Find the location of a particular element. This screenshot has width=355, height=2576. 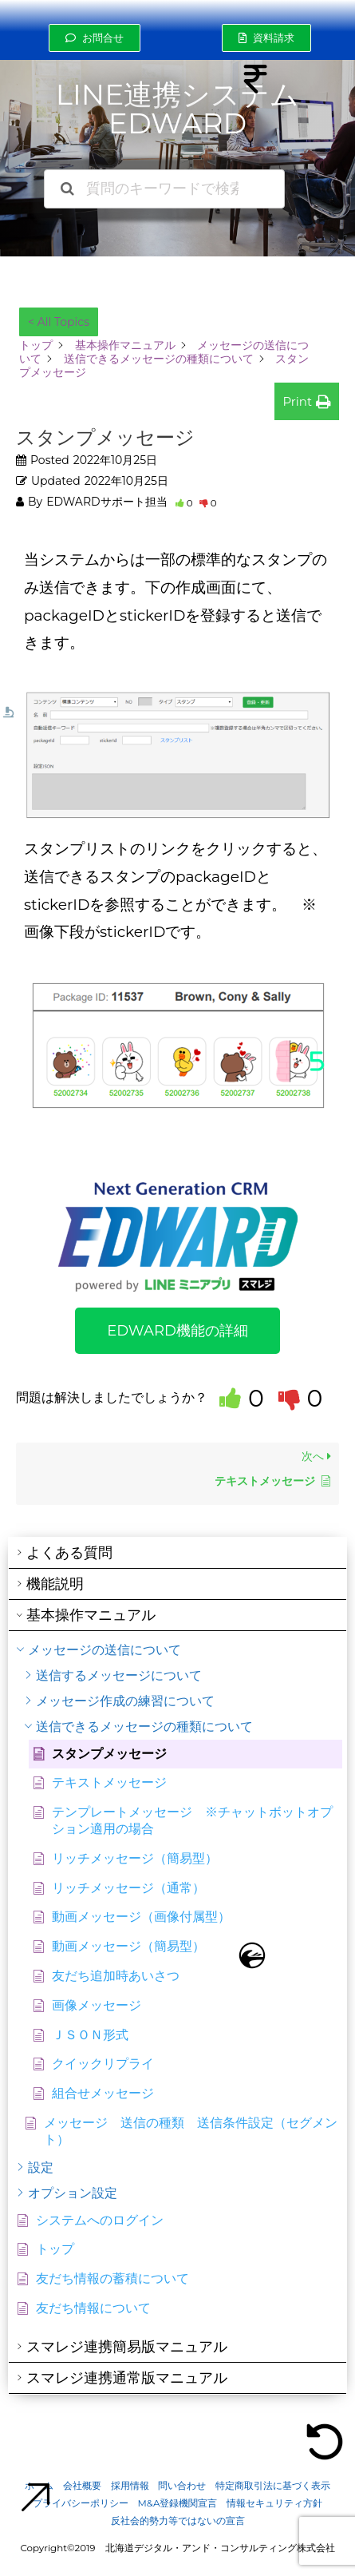

open link in new tab or window is located at coordinates (35, 2497).